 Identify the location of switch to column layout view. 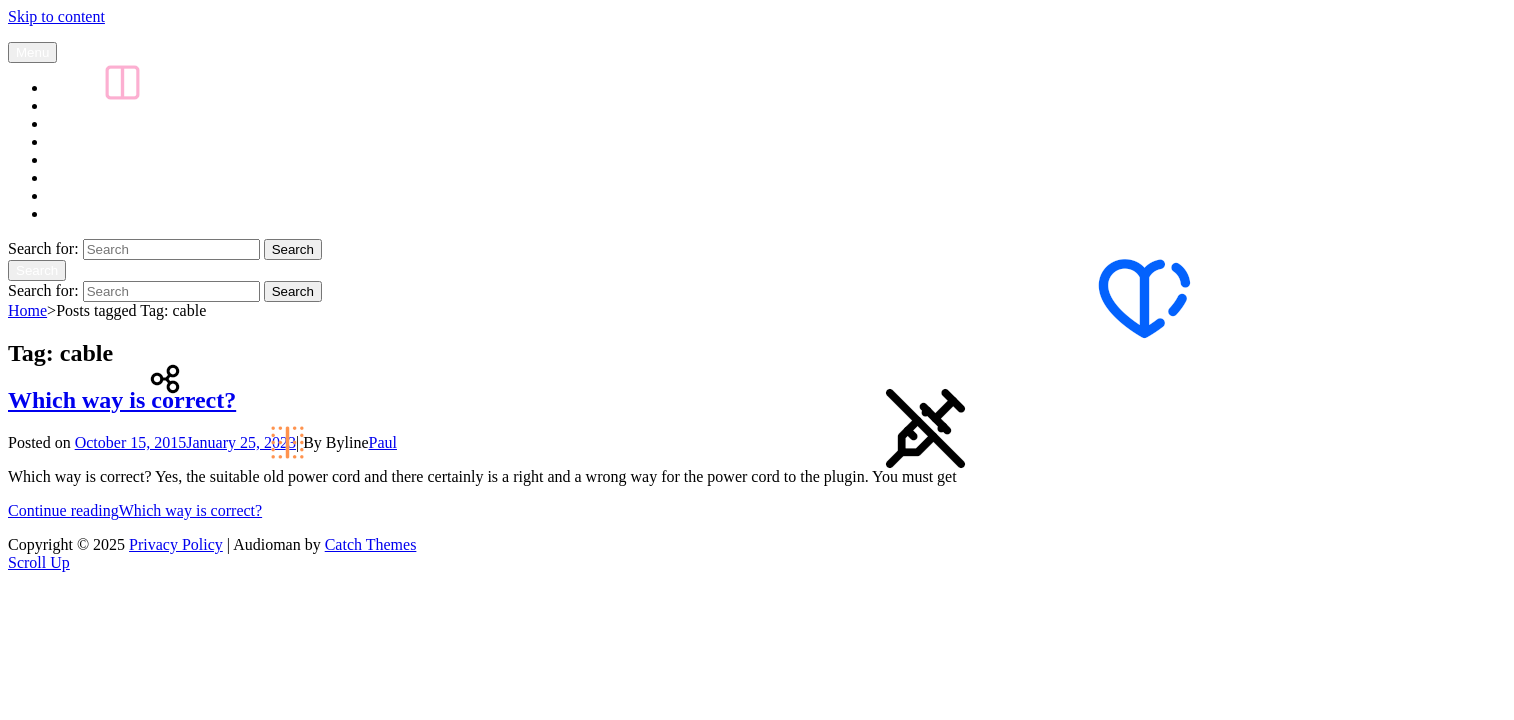
(122, 82).